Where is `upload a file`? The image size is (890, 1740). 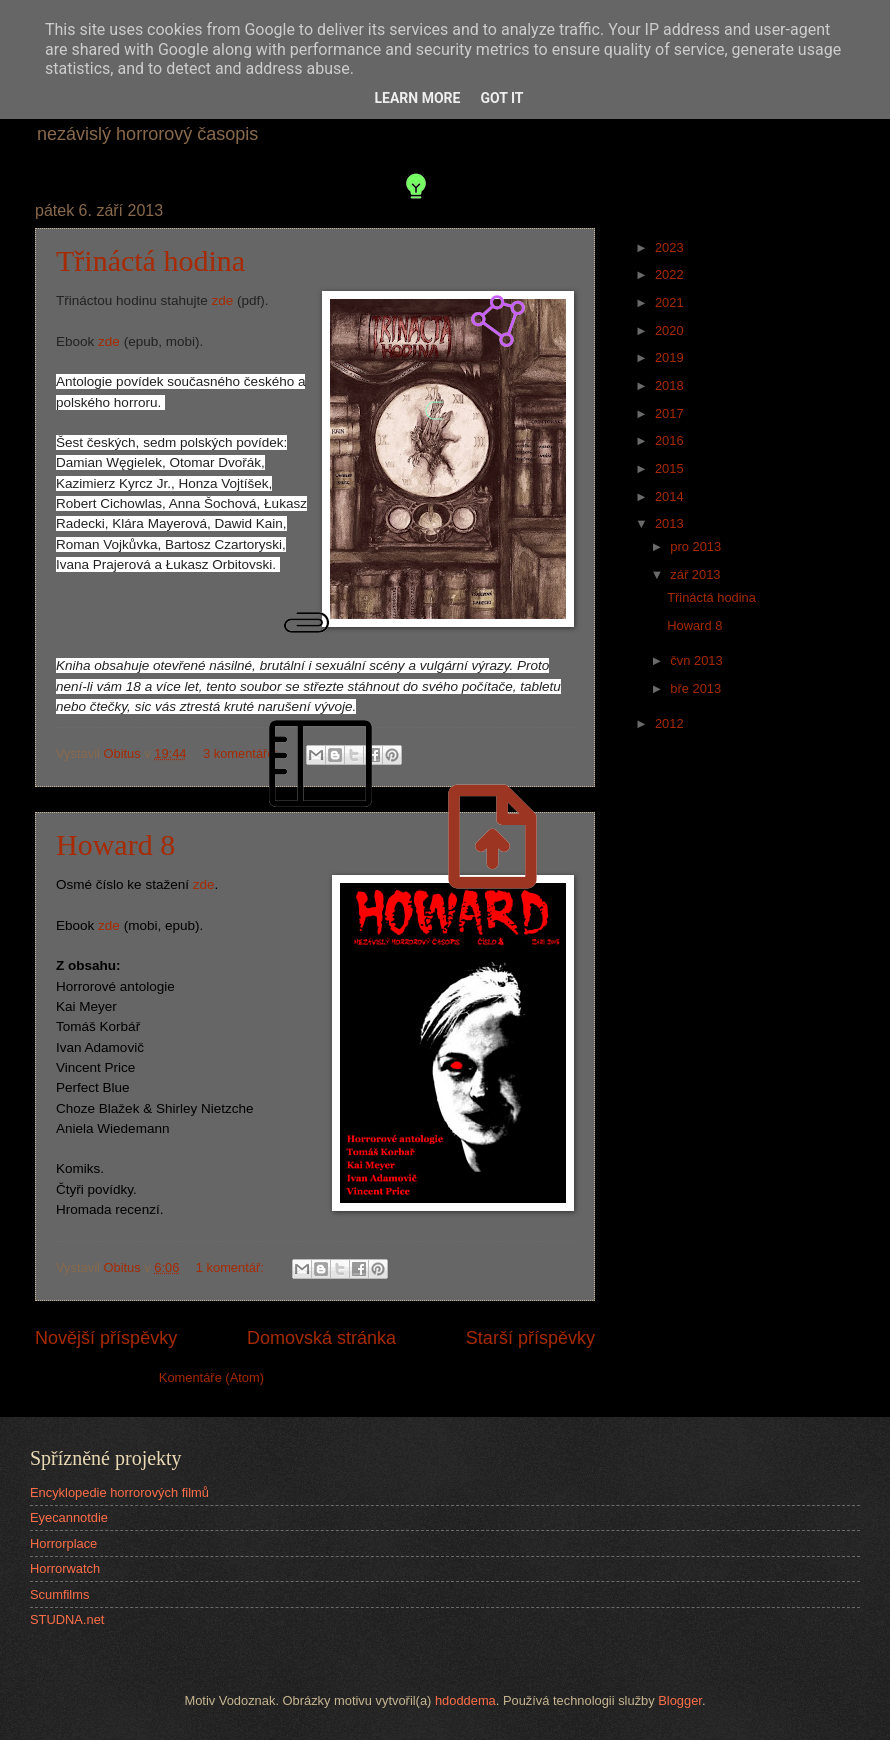
upload a file is located at coordinates (492, 836).